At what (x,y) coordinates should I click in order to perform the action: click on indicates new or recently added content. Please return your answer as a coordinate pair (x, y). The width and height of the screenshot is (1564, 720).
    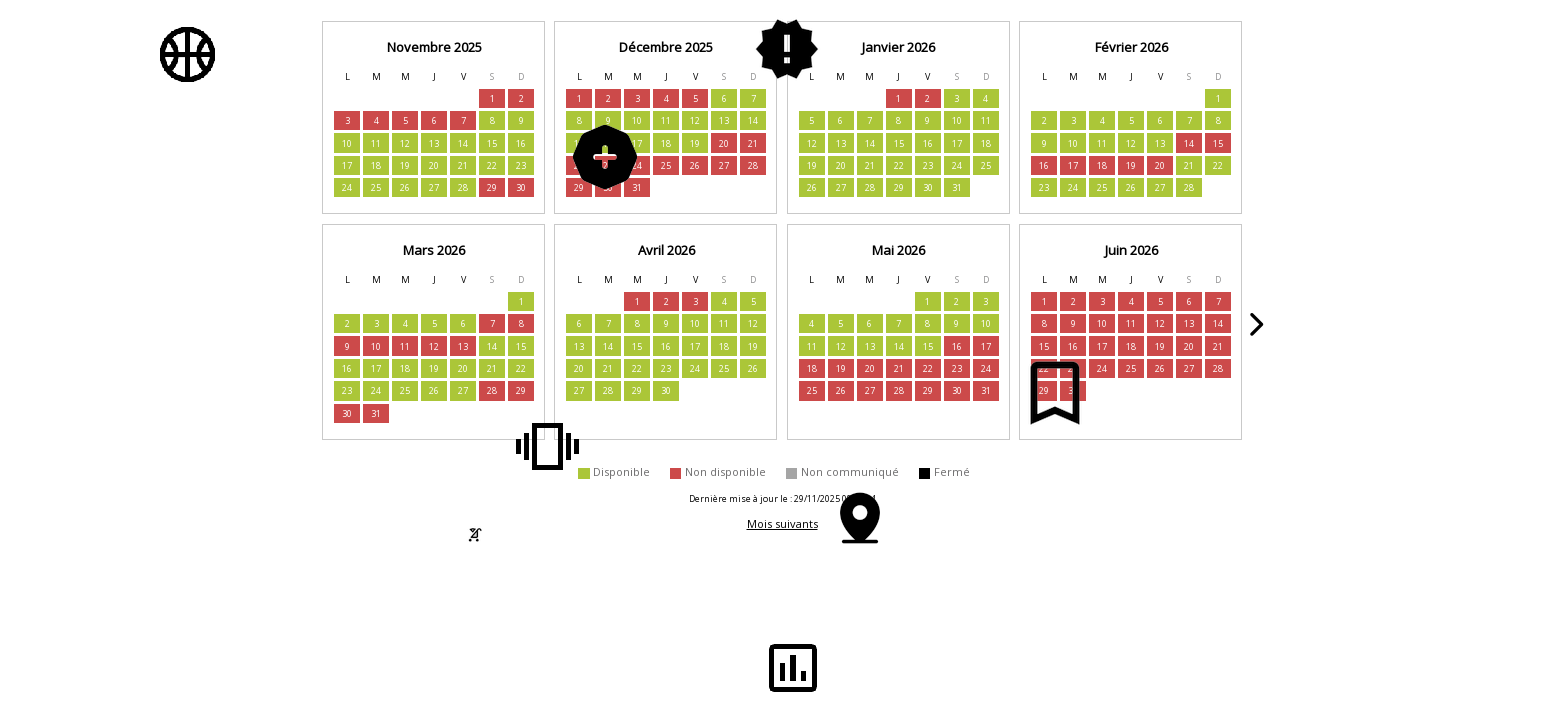
    Looking at the image, I should click on (787, 49).